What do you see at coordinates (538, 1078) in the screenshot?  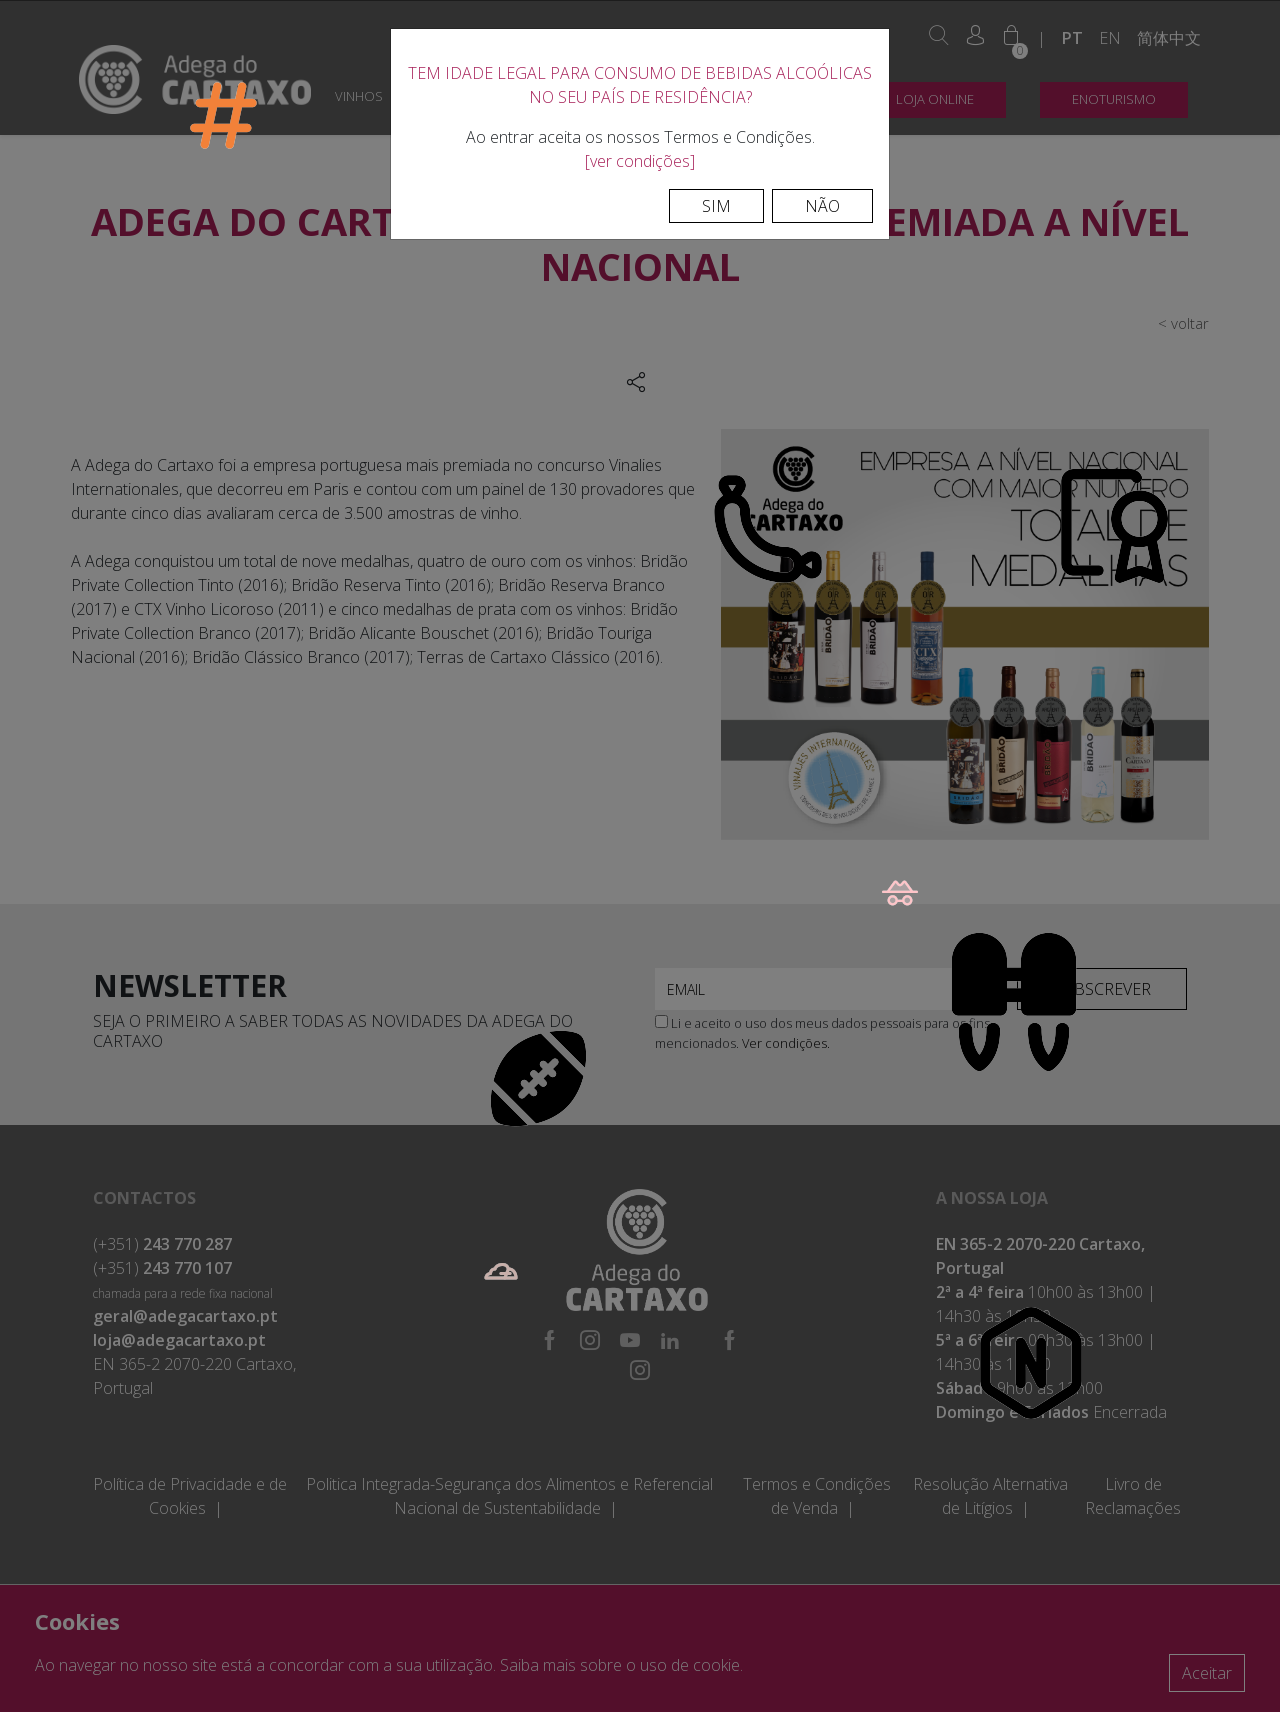 I see `view sports scores or updates` at bounding box center [538, 1078].